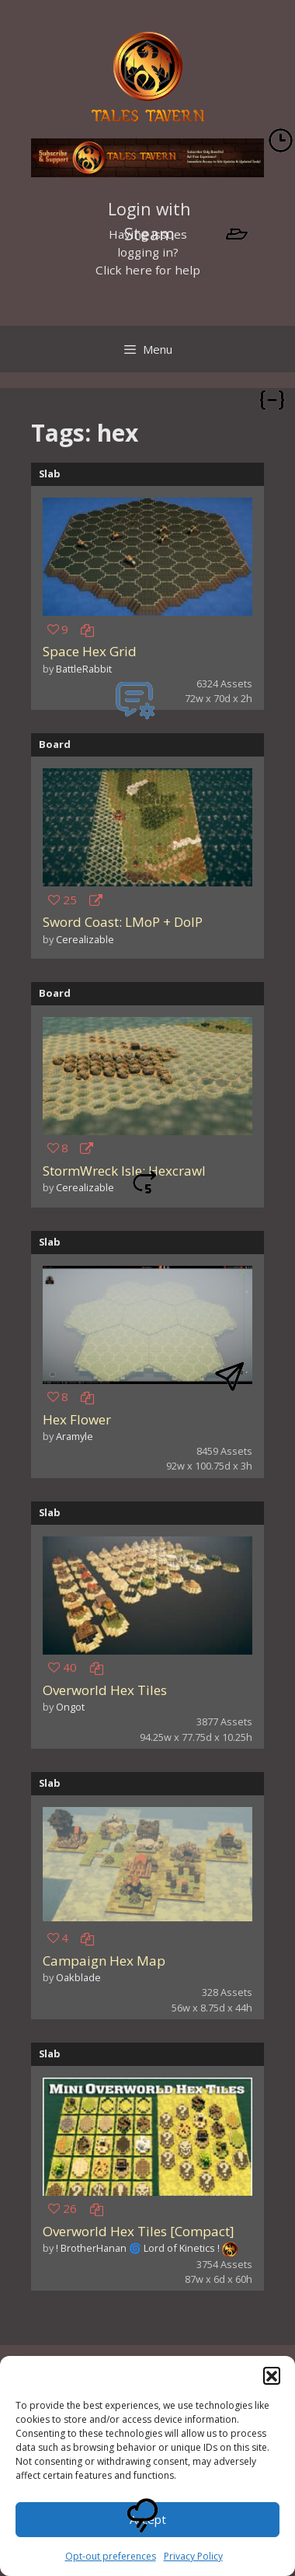  What do you see at coordinates (142, 2515) in the screenshot?
I see `indicates rainy weather conditions` at bounding box center [142, 2515].